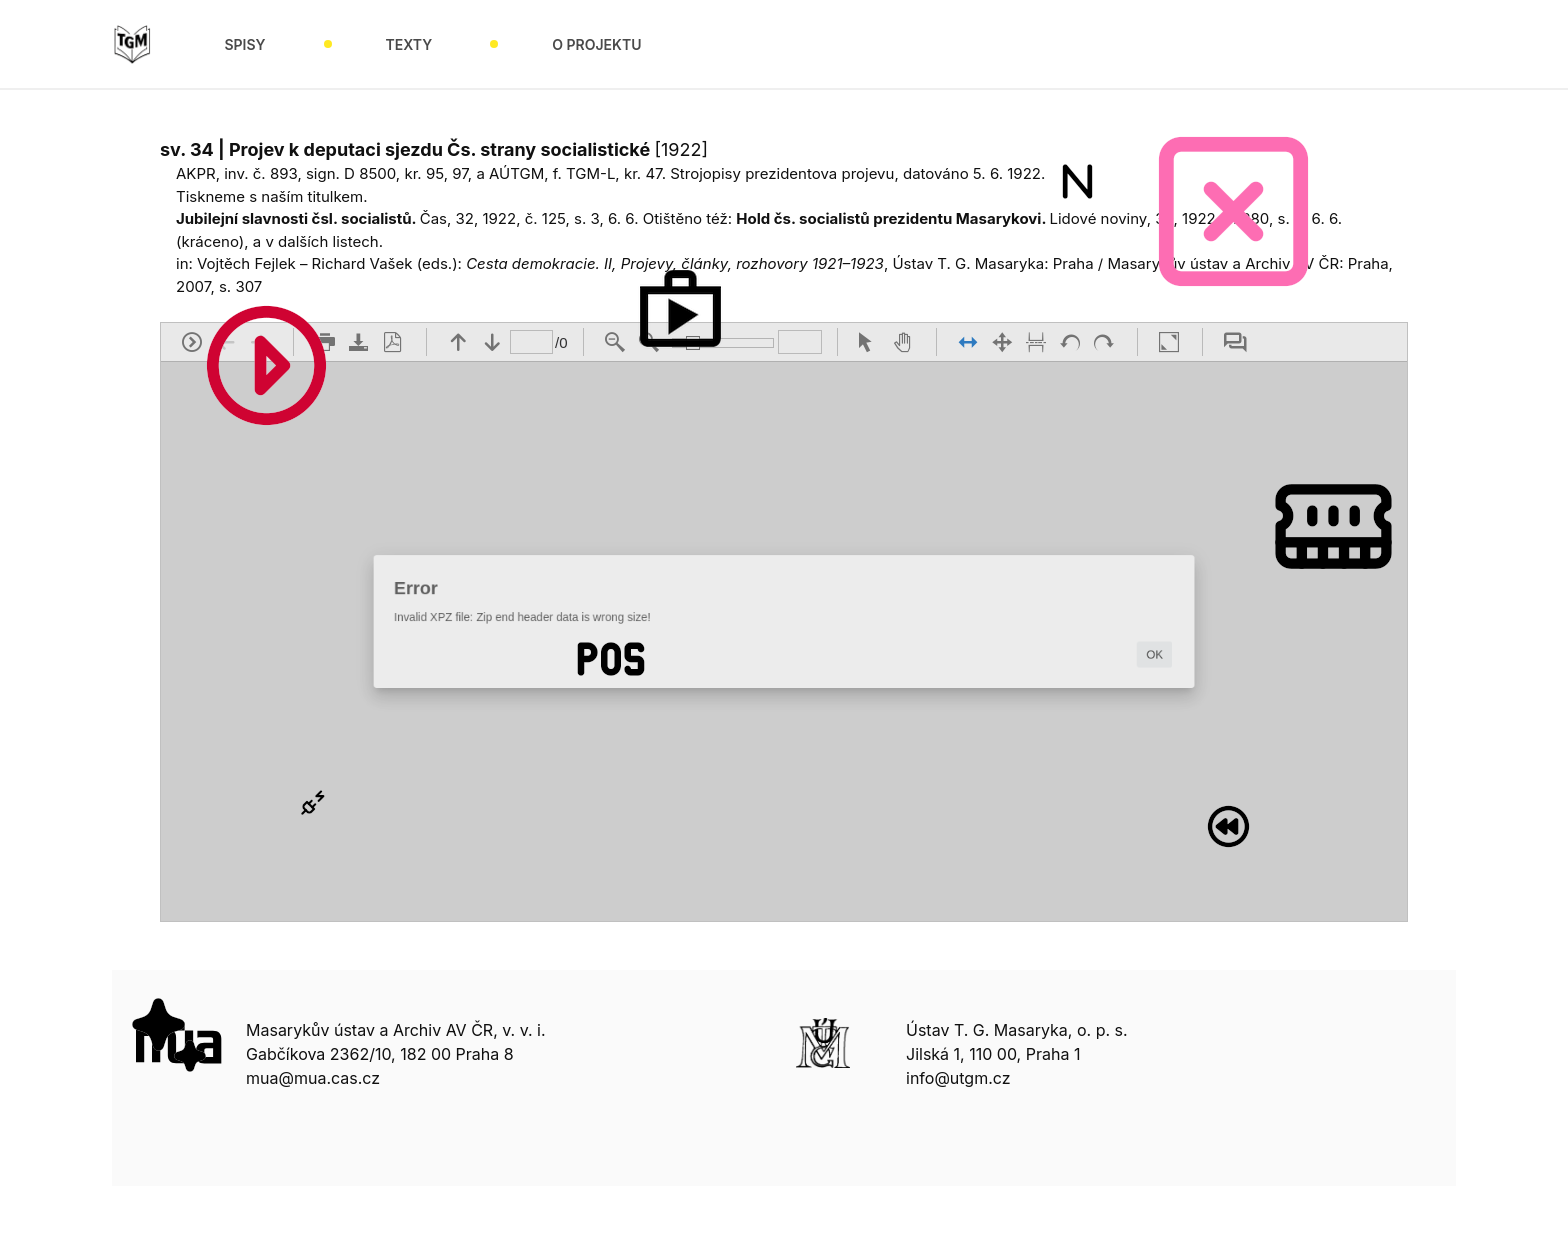  Describe the element at coordinates (1228, 826) in the screenshot. I see `rewind or skip backward in media playback` at that location.